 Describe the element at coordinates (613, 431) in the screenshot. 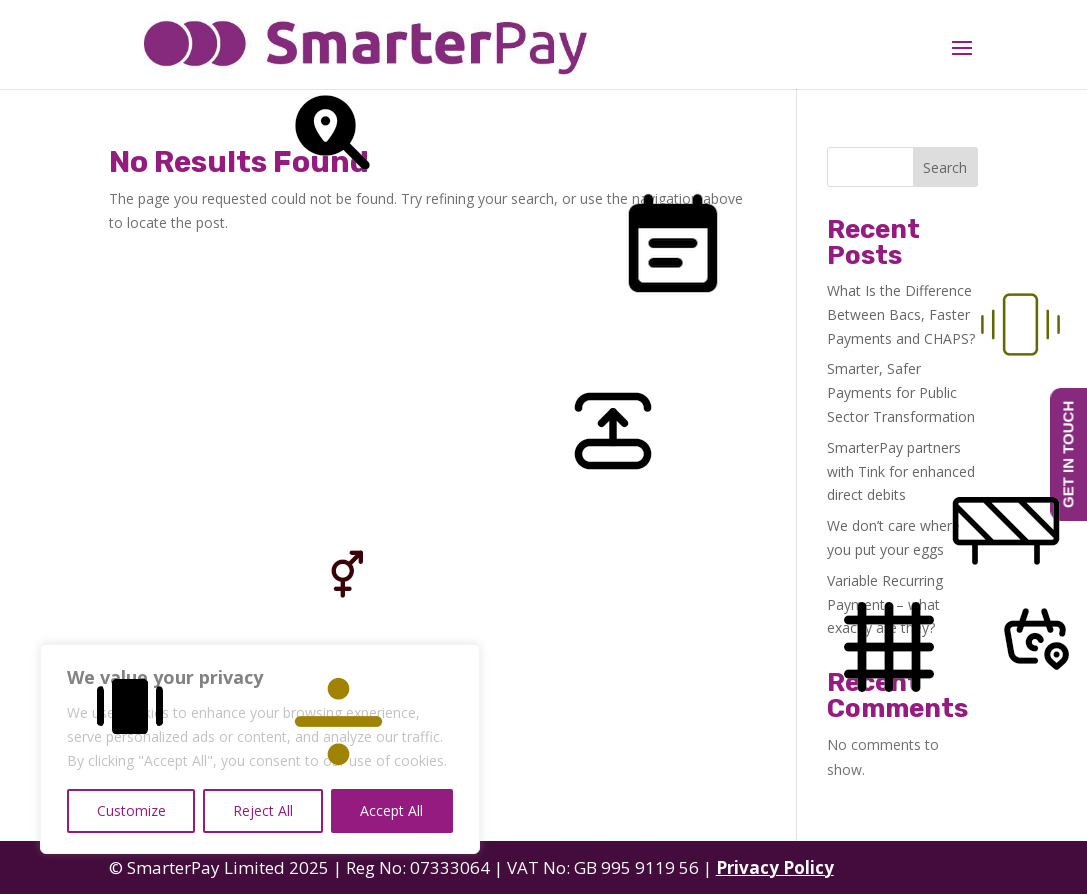

I see `move element to top layer` at that location.